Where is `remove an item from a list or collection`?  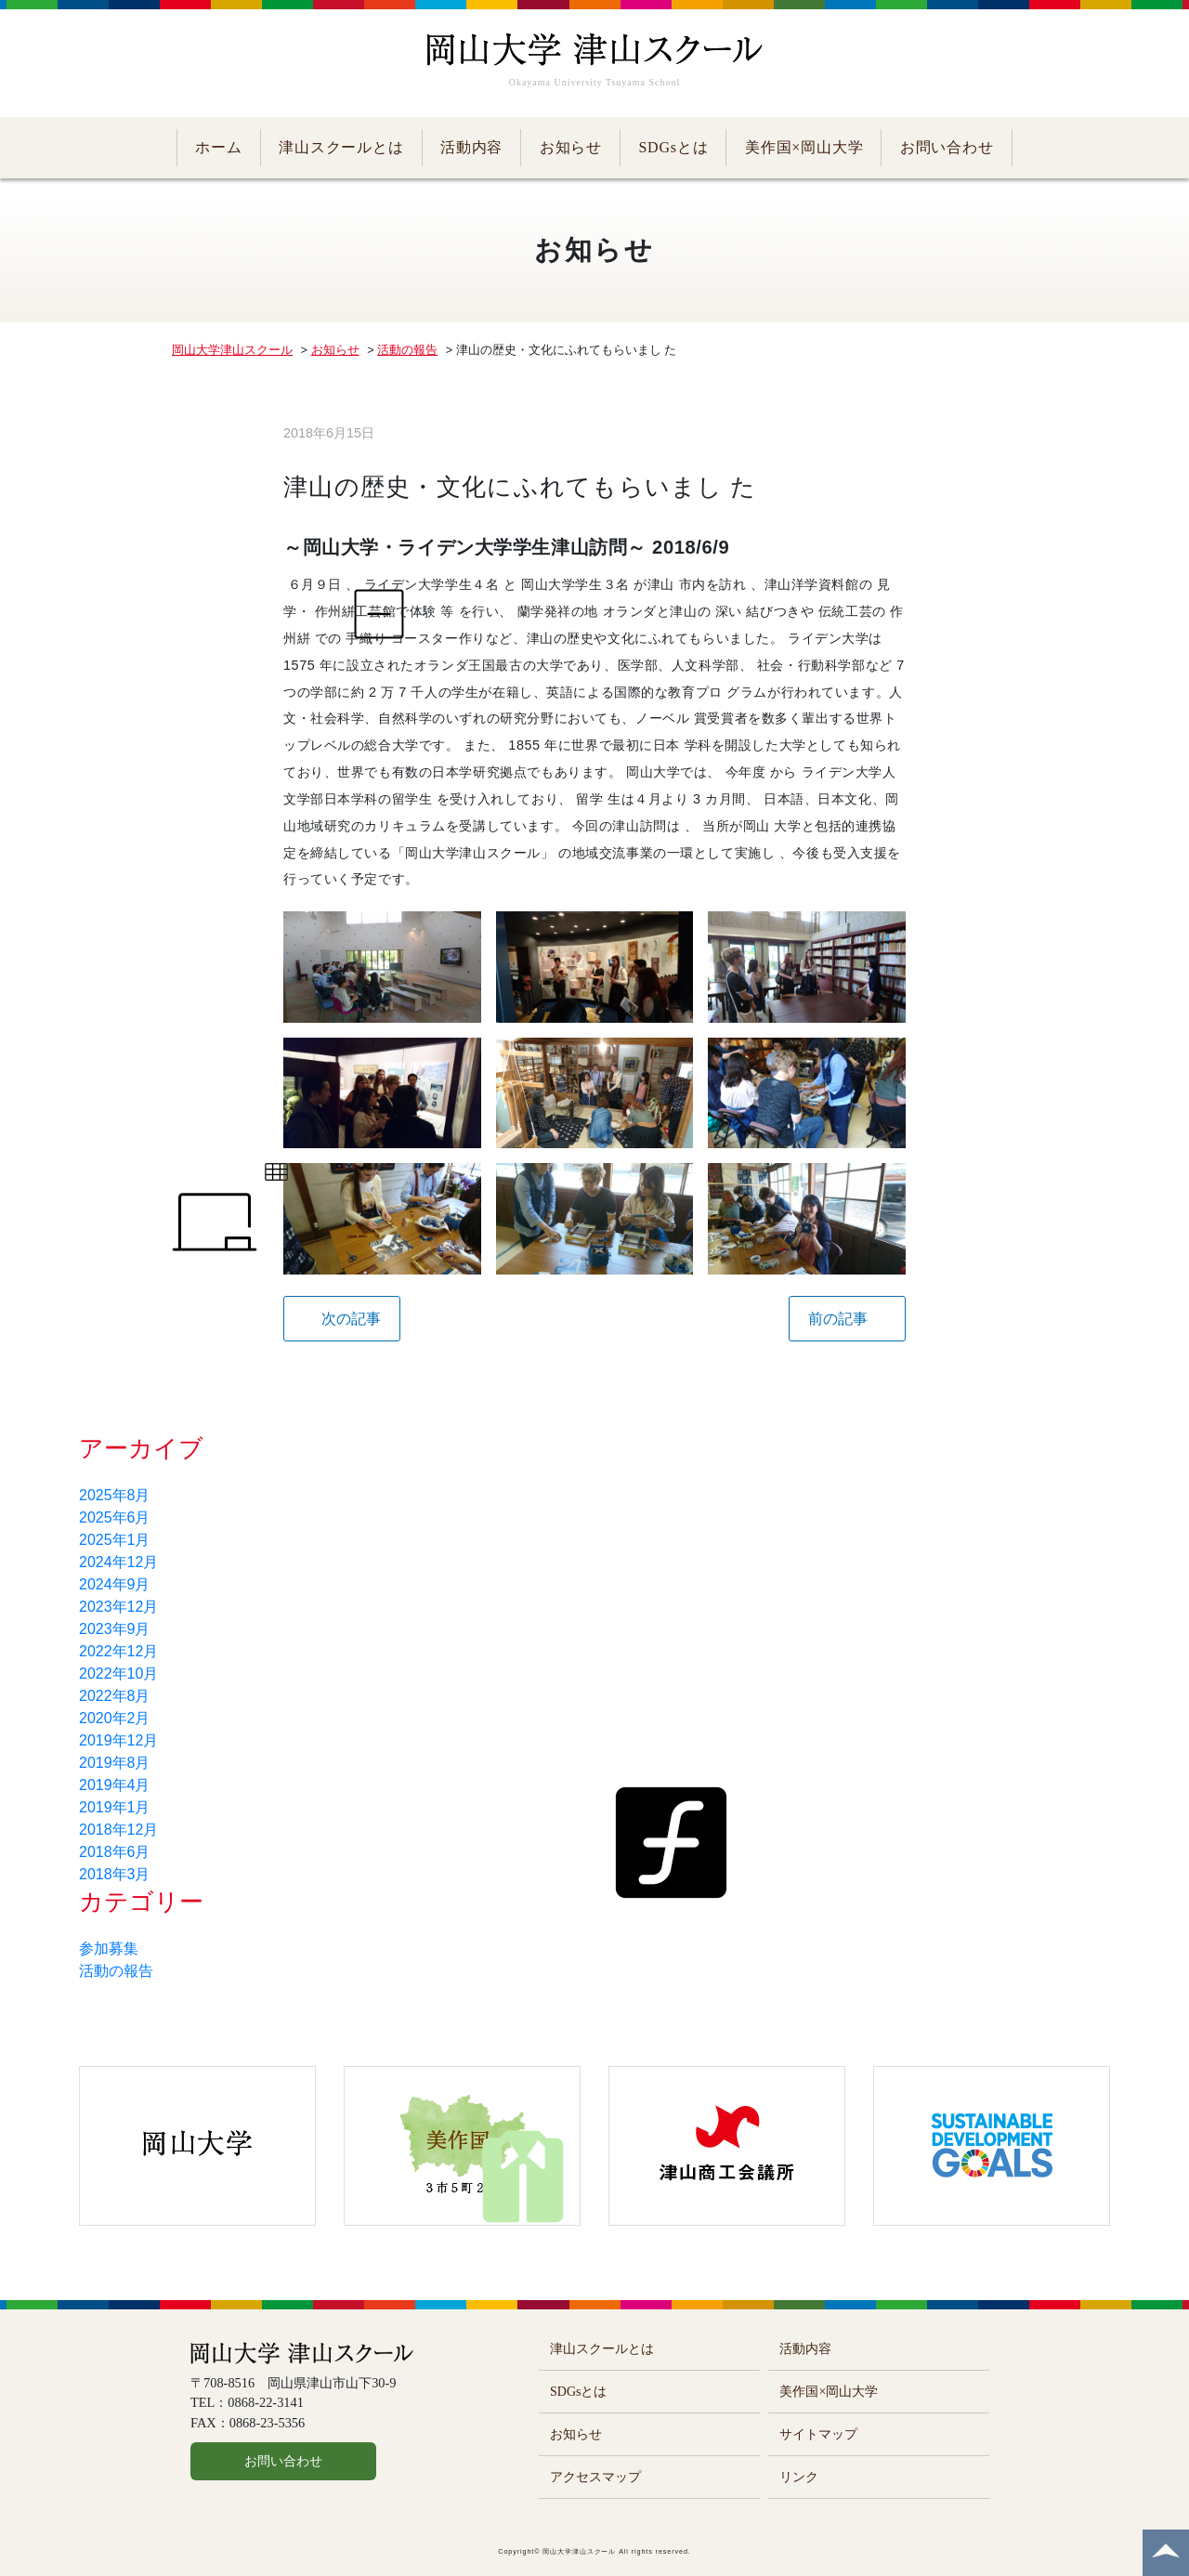
remove an item from a list or collection is located at coordinates (379, 614).